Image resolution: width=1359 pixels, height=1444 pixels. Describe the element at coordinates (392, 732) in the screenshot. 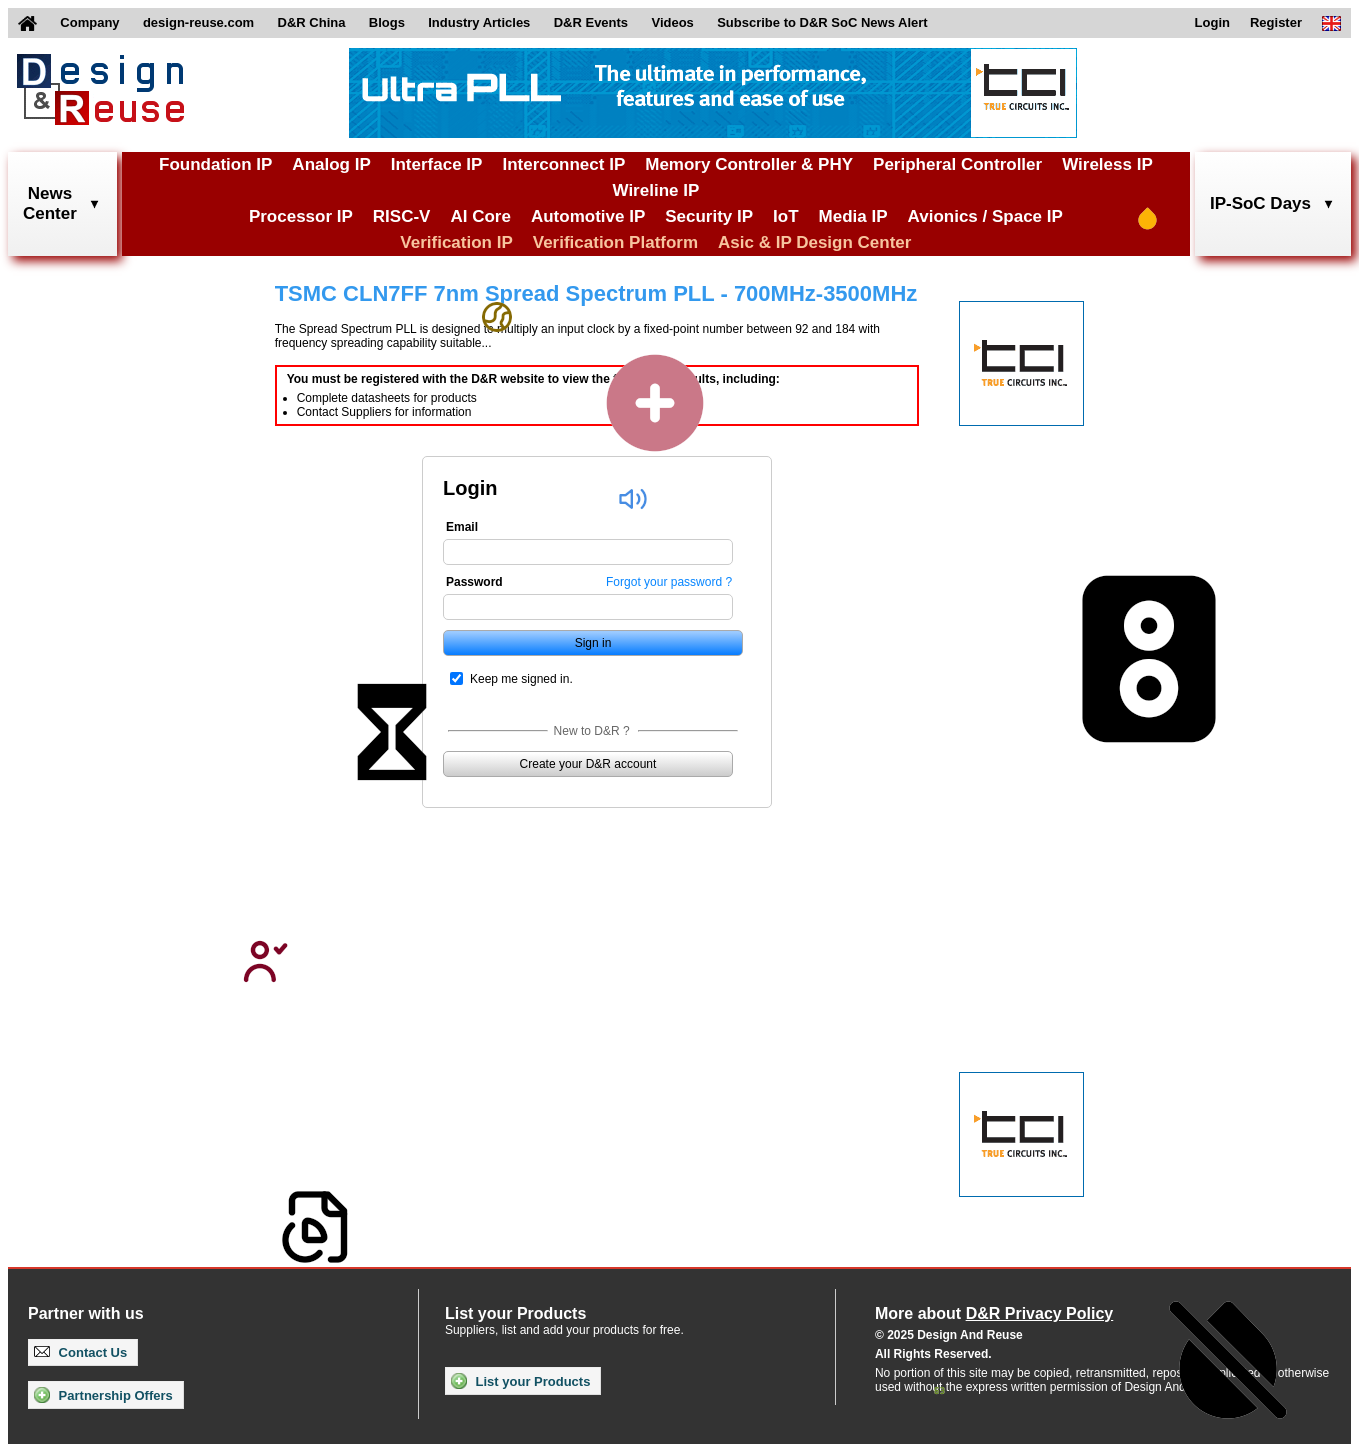

I see `indicates a process is in progress or loading` at that location.